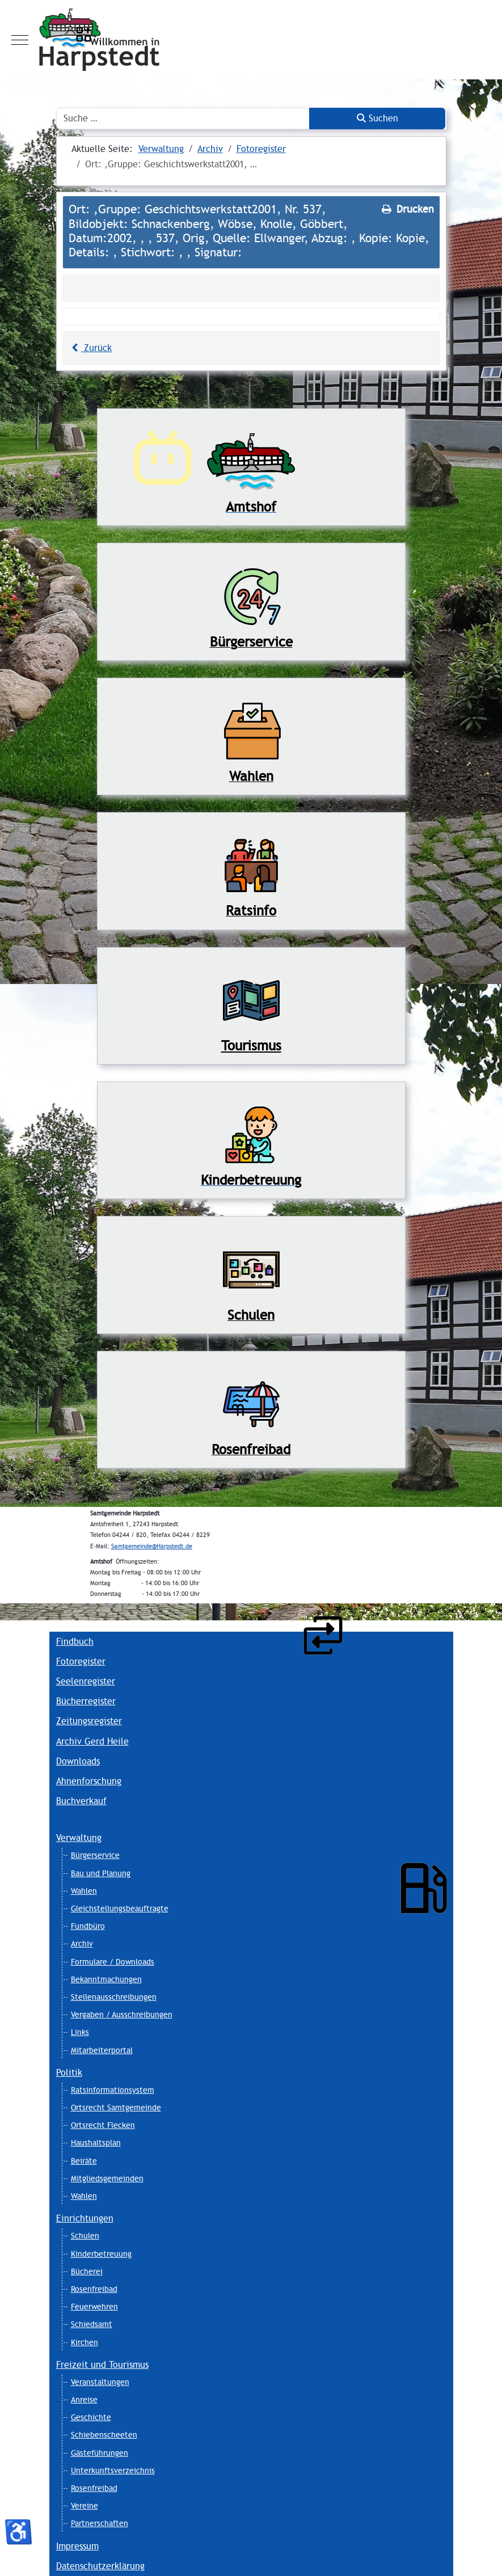 This screenshot has width=502, height=2576. I want to click on find nearby gas stations, so click(423, 1888).